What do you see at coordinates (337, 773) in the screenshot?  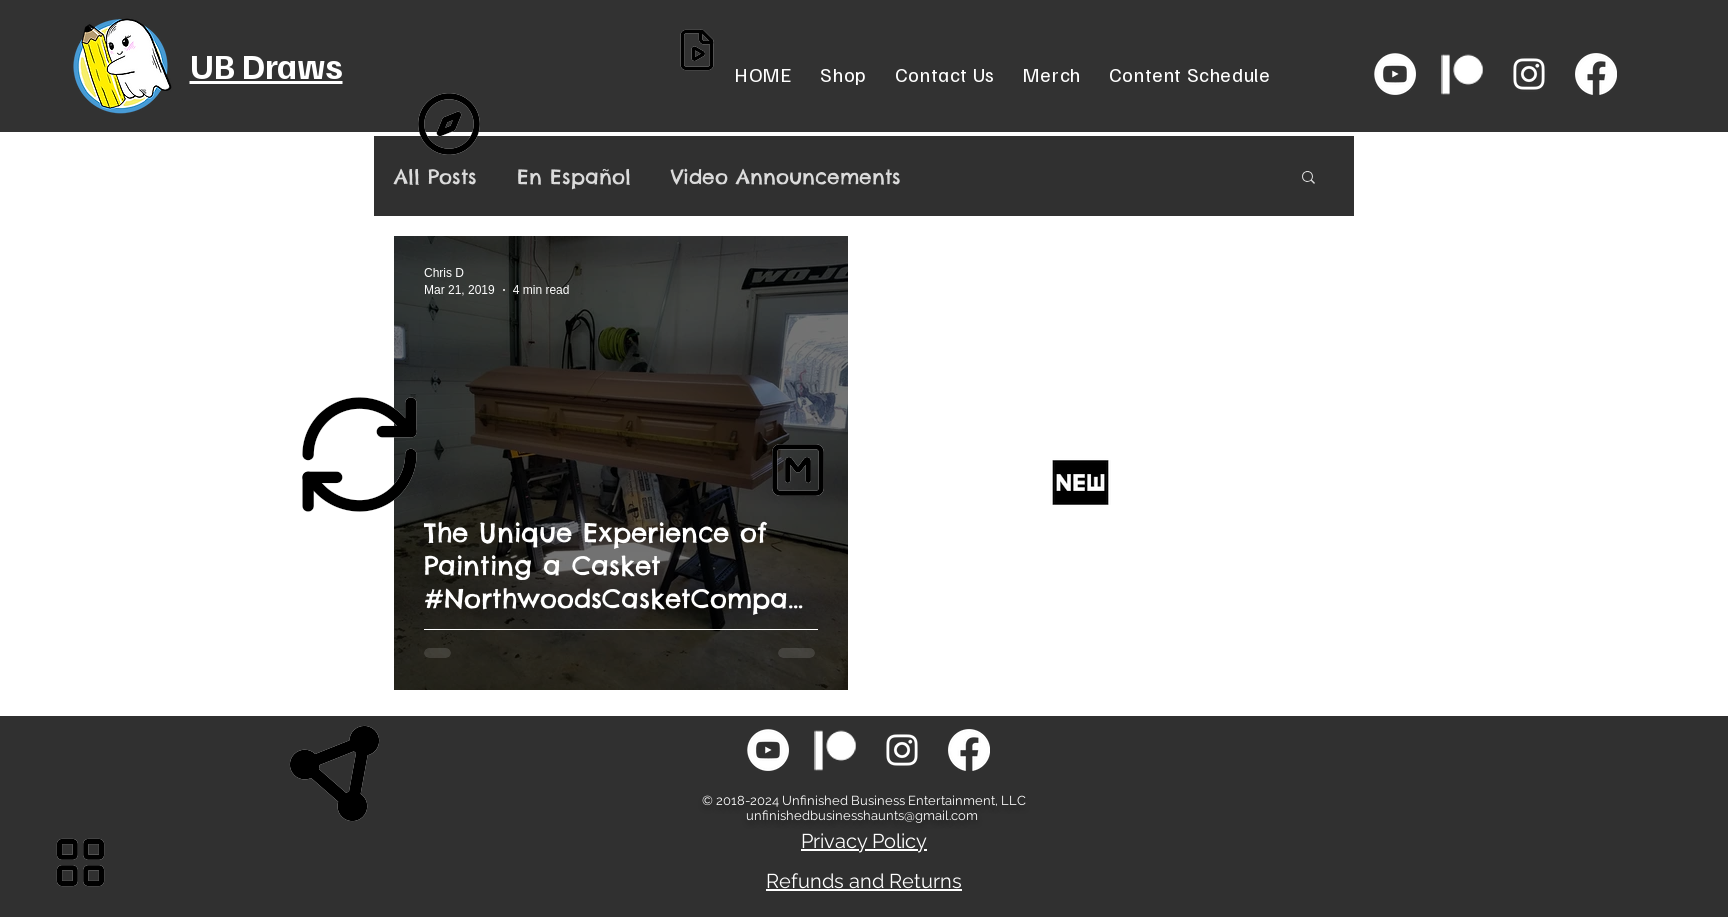 I see `view network connections` at bounding box center [337, 773].